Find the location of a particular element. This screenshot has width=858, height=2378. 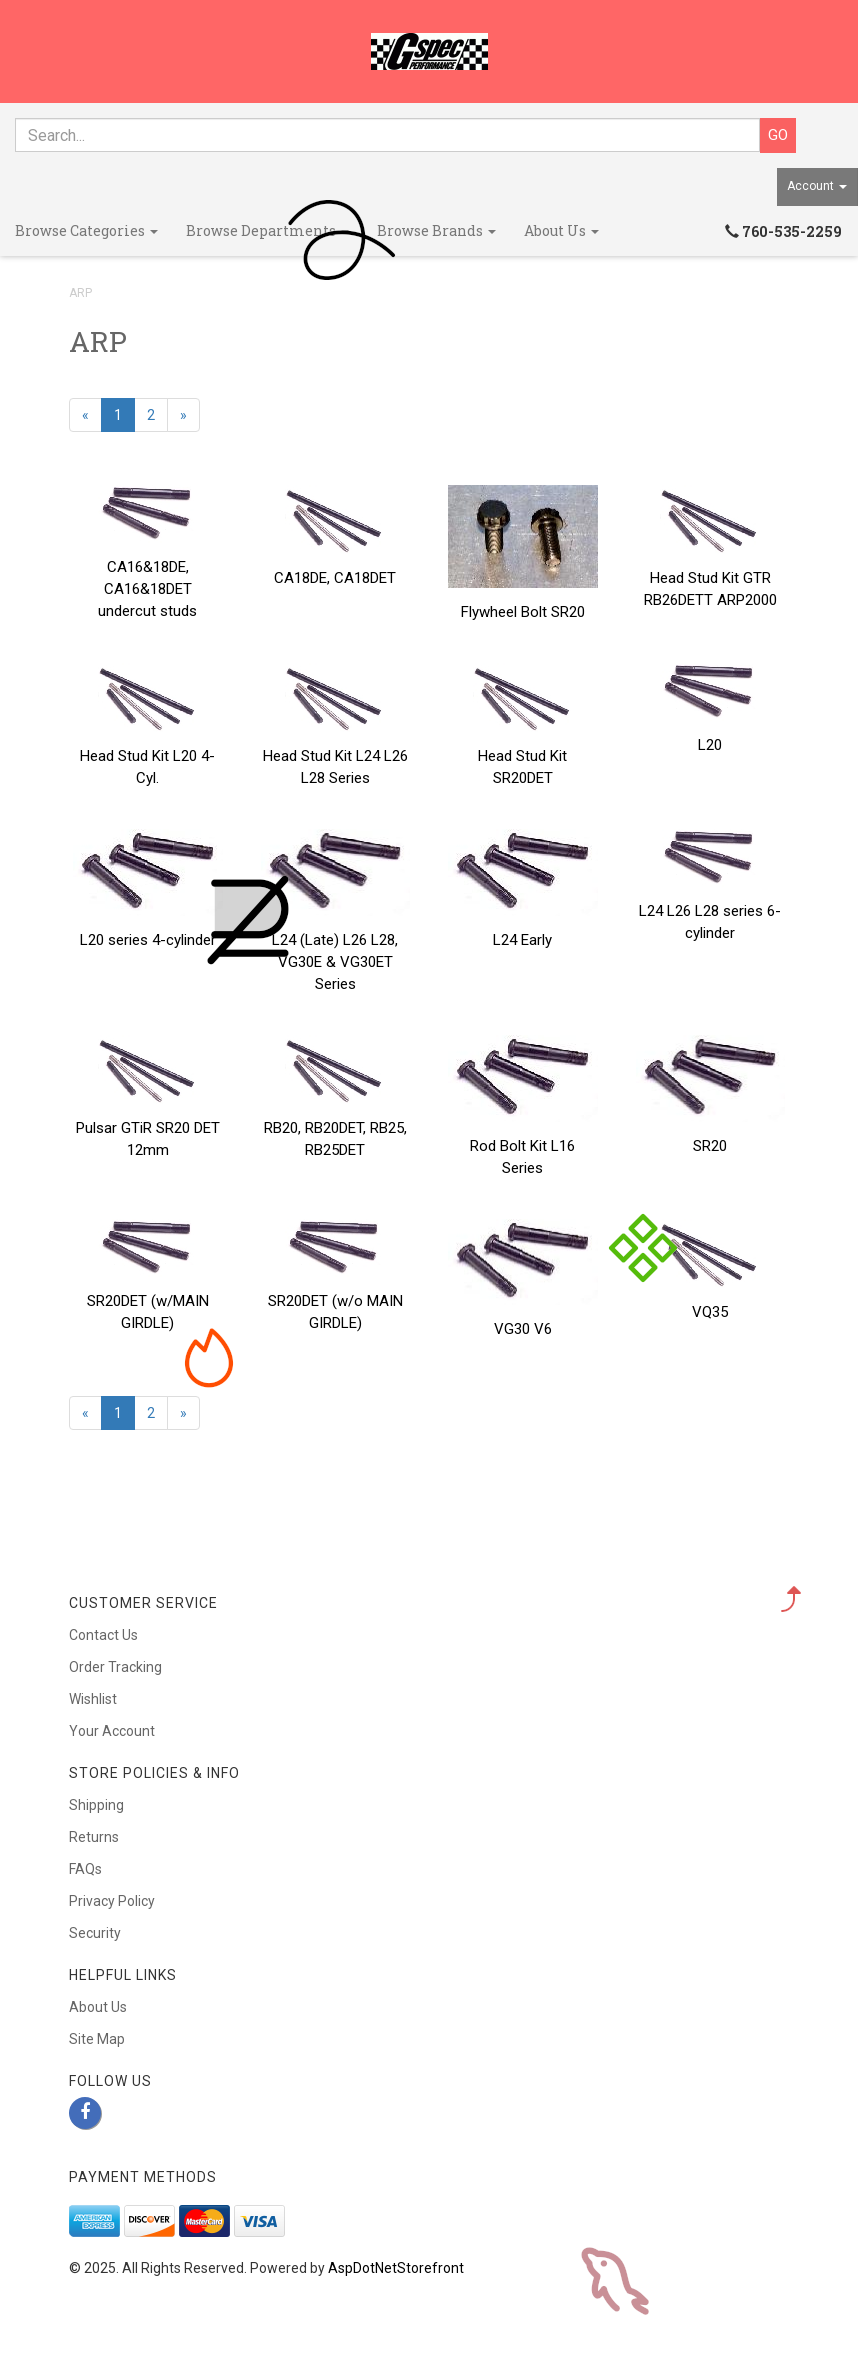

indicates set is not a superset of another in mathematical notation is located at coordinates (248, 920).